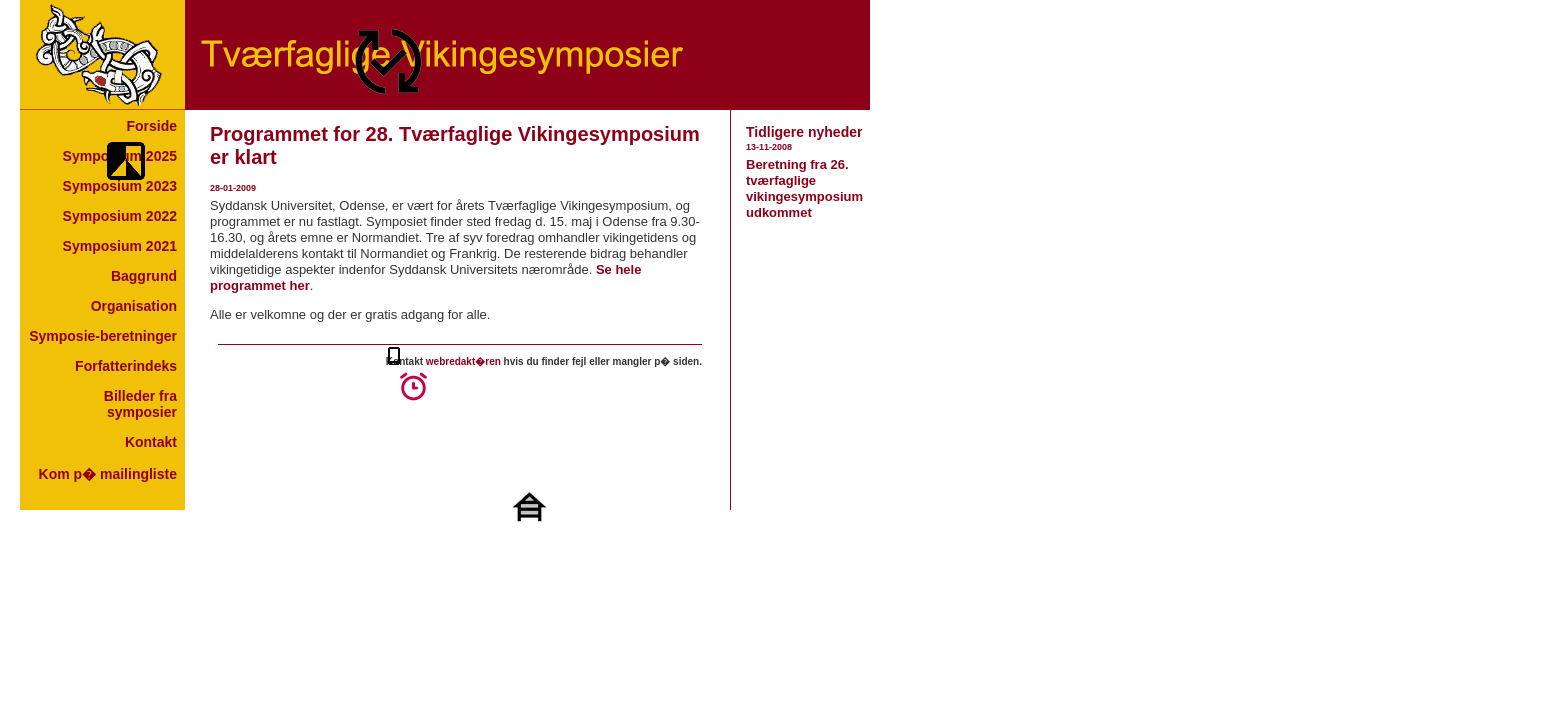  Describe the element at coordinates (394, 356) in the screenshot. I see `access phone or calling features` at that location.